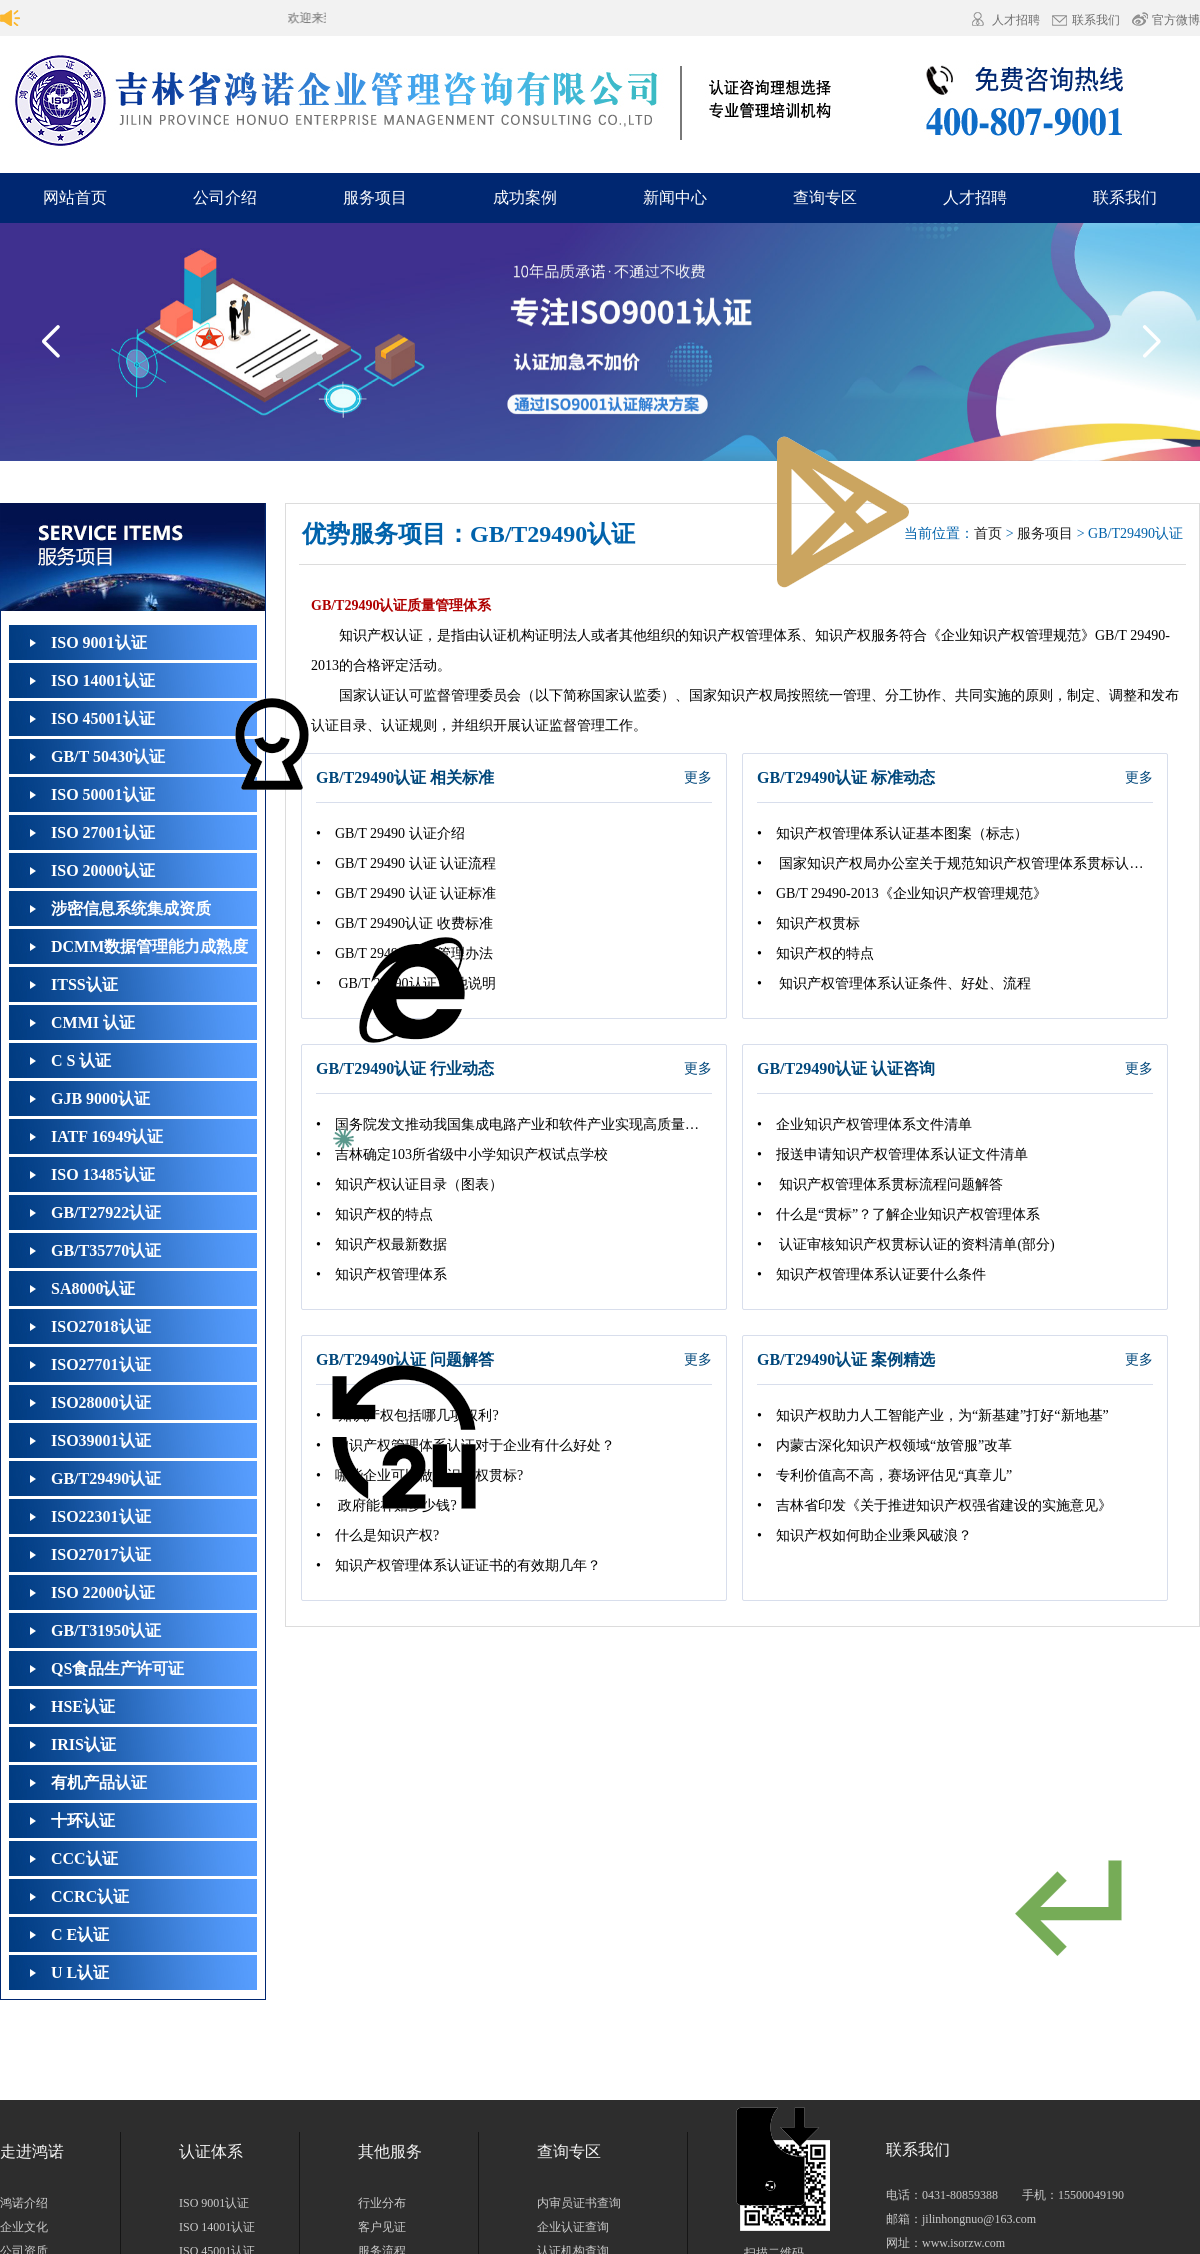  Describe the element at coordinates (412, 990) in the screenshot. I see `open internet explorer browser` at that location.